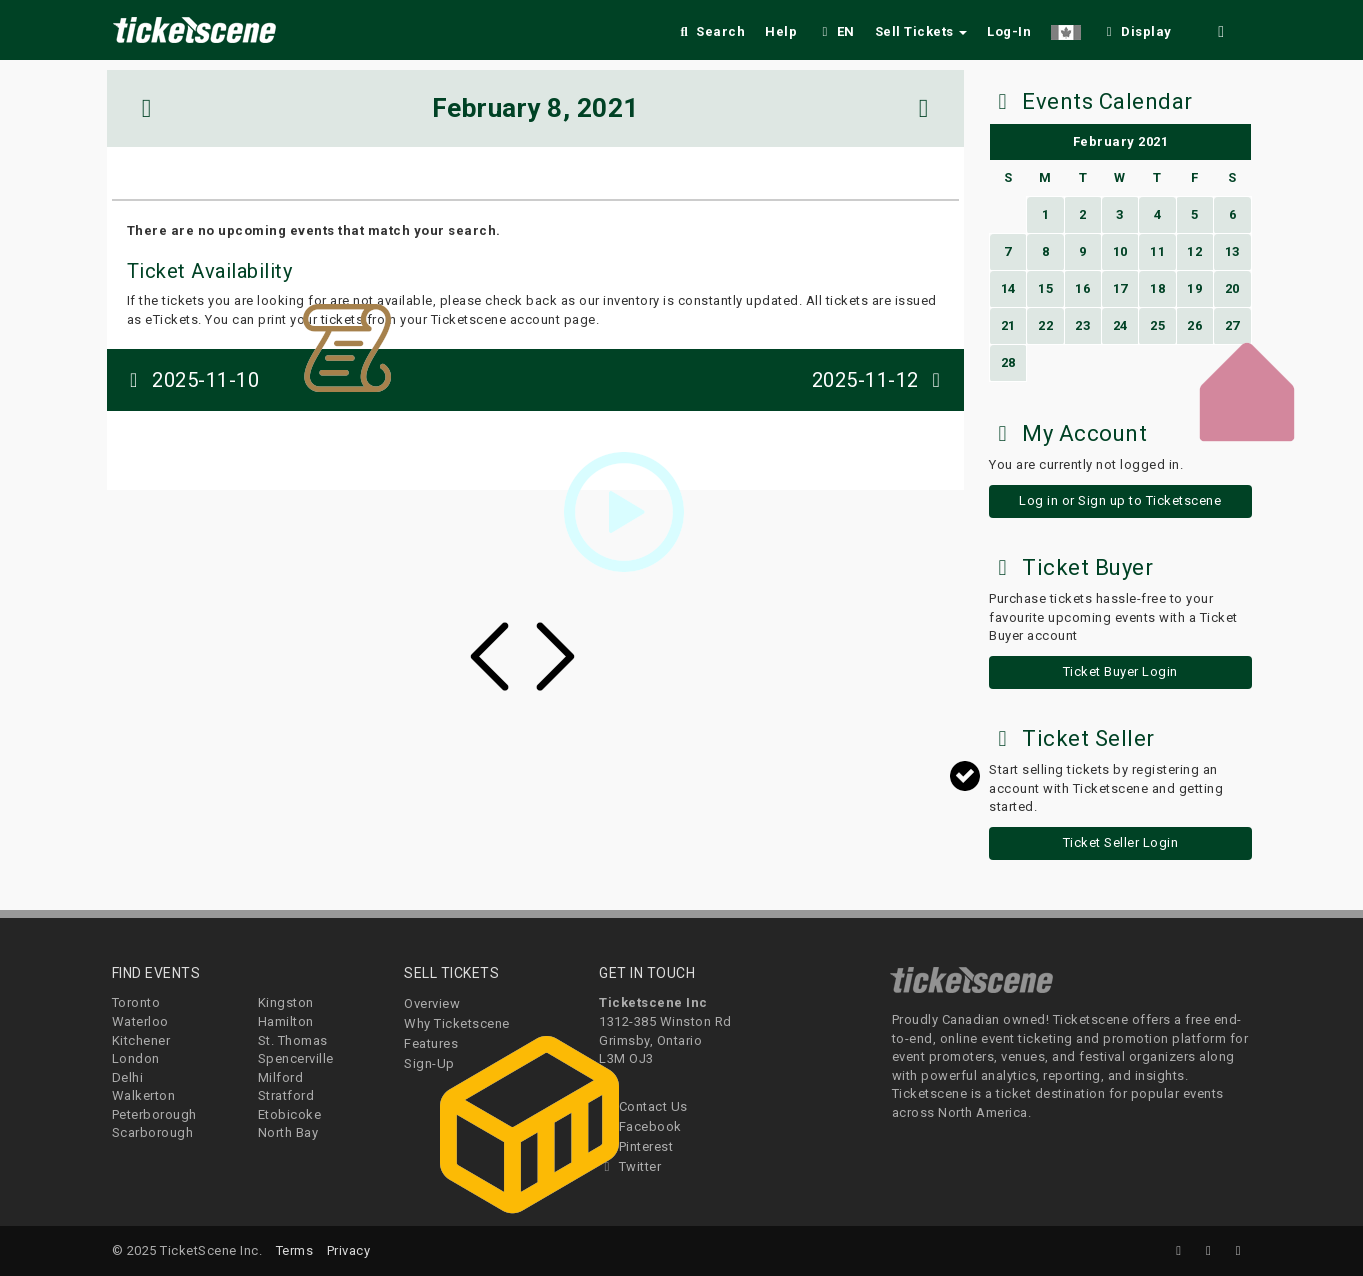 This screenshot has height=1276, width=1363. What do you see at coordinates (965, 776) in the screenshot?
I see `indicates successful completion or confirmation` at bounding box center [965, 776].